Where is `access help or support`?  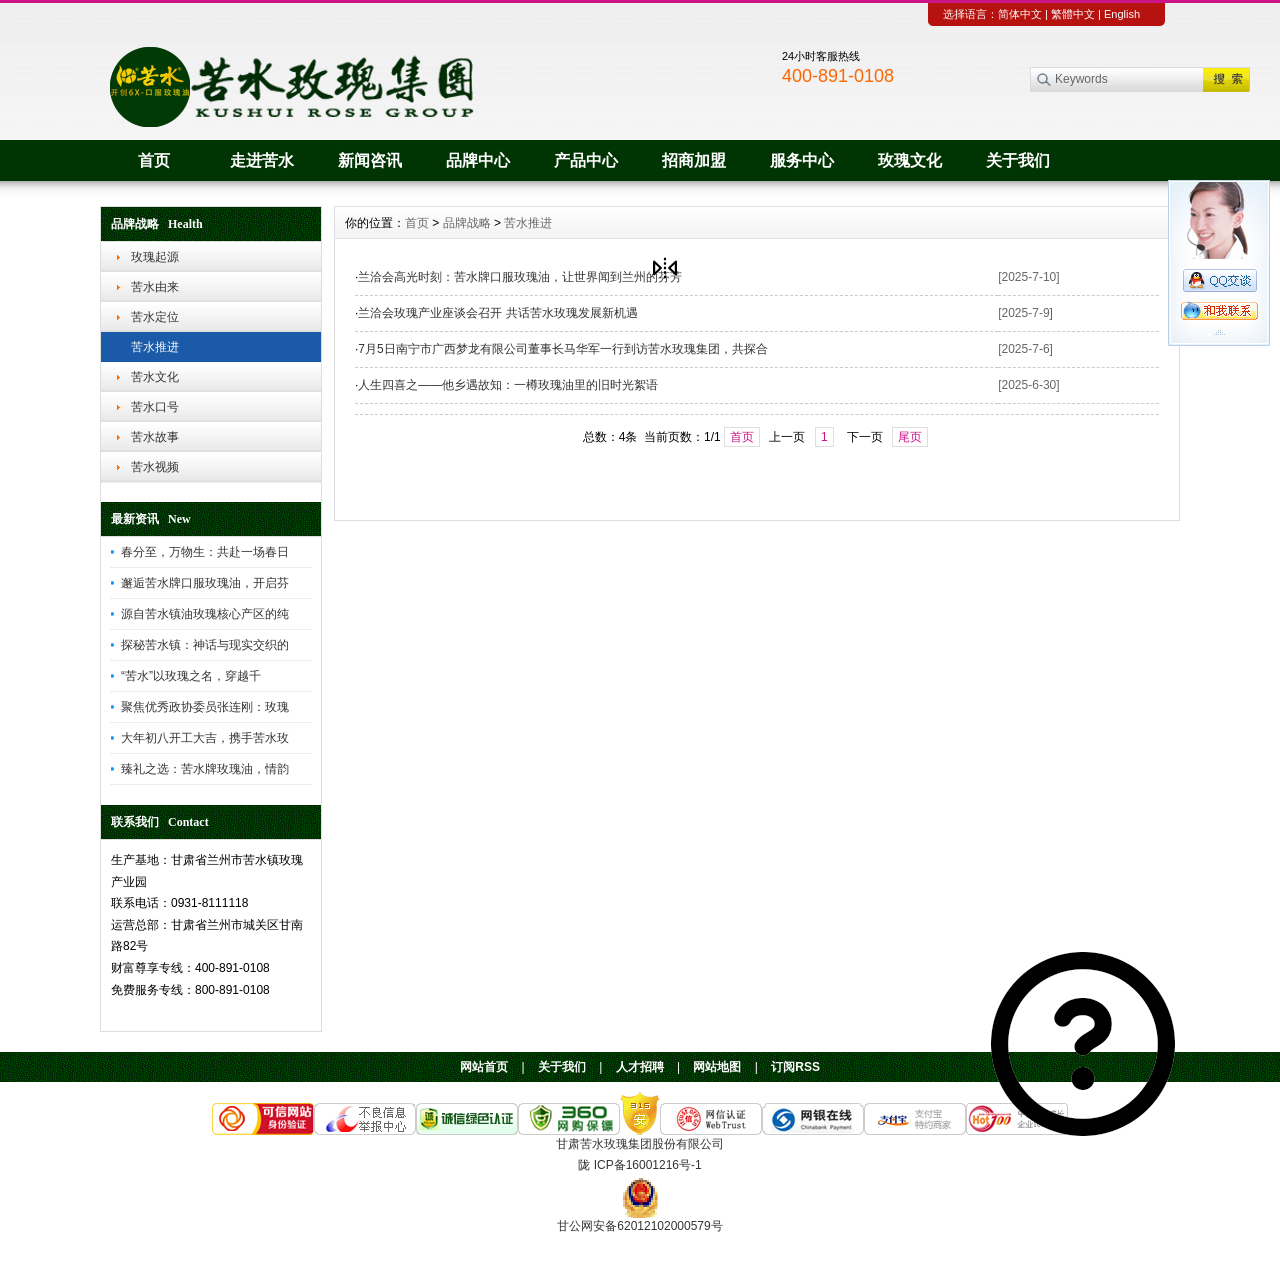
access help or support is located at coordinates (1083, 1044).